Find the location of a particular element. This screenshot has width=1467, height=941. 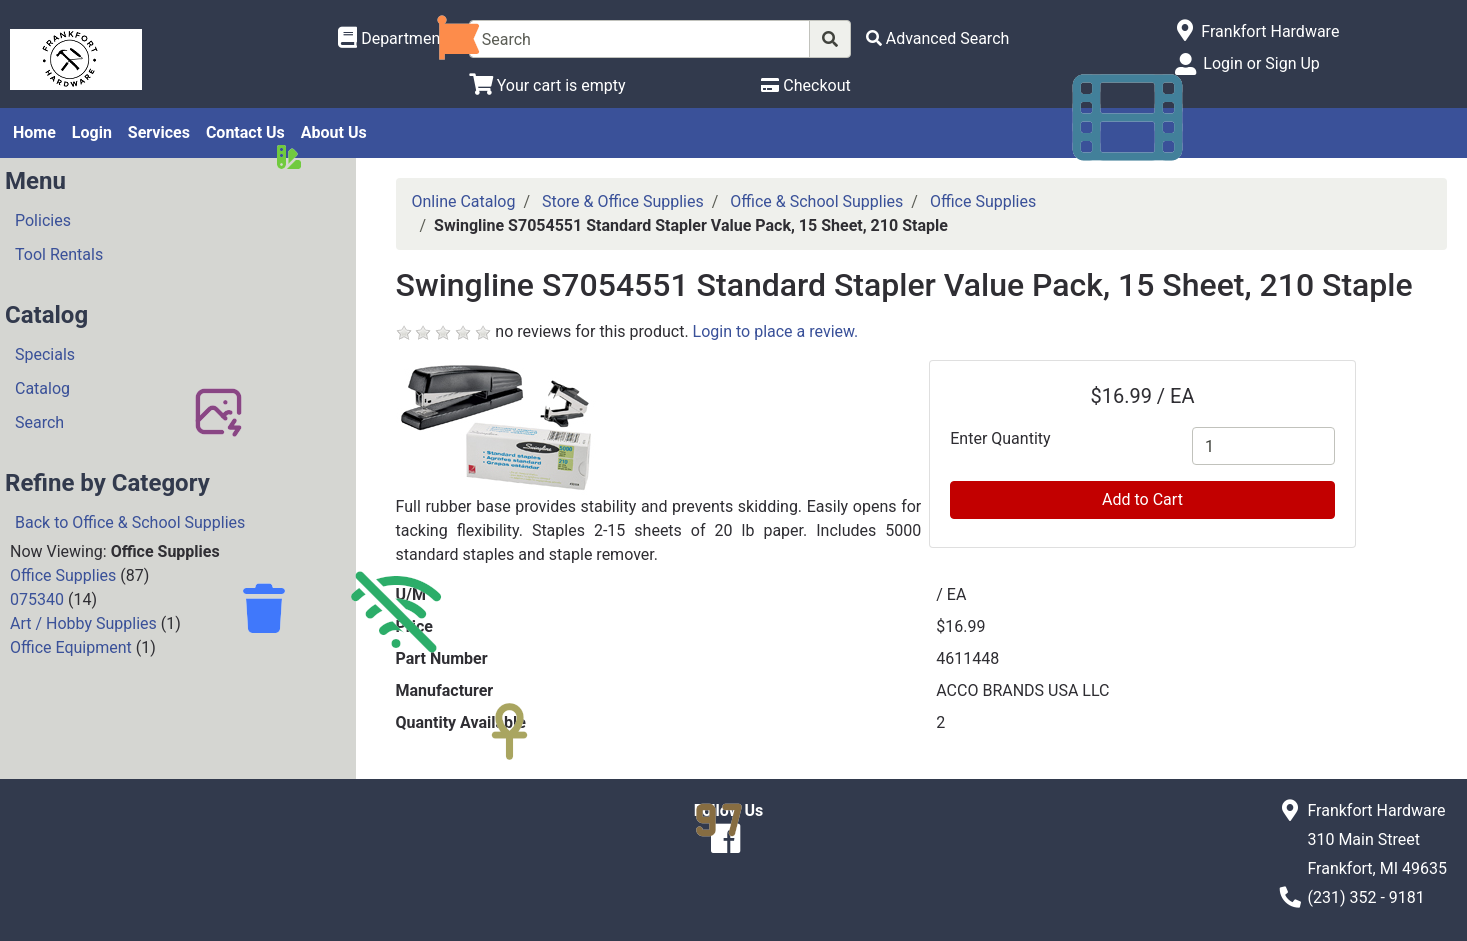

displays the number 97 as a badge or counter is located at coordinates (719, 820).